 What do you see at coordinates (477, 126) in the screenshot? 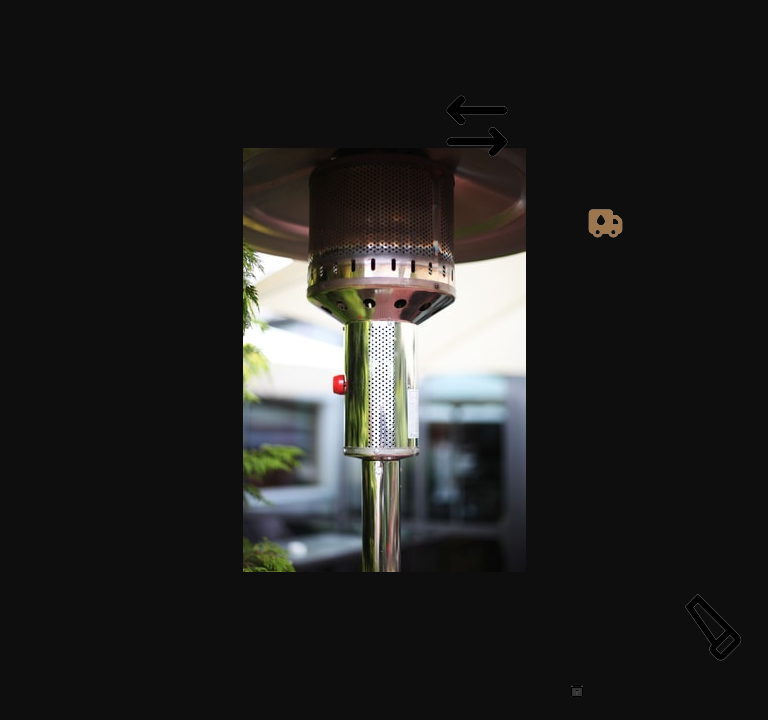
I see `swap or exchange items` at bounding box center [477, 126].